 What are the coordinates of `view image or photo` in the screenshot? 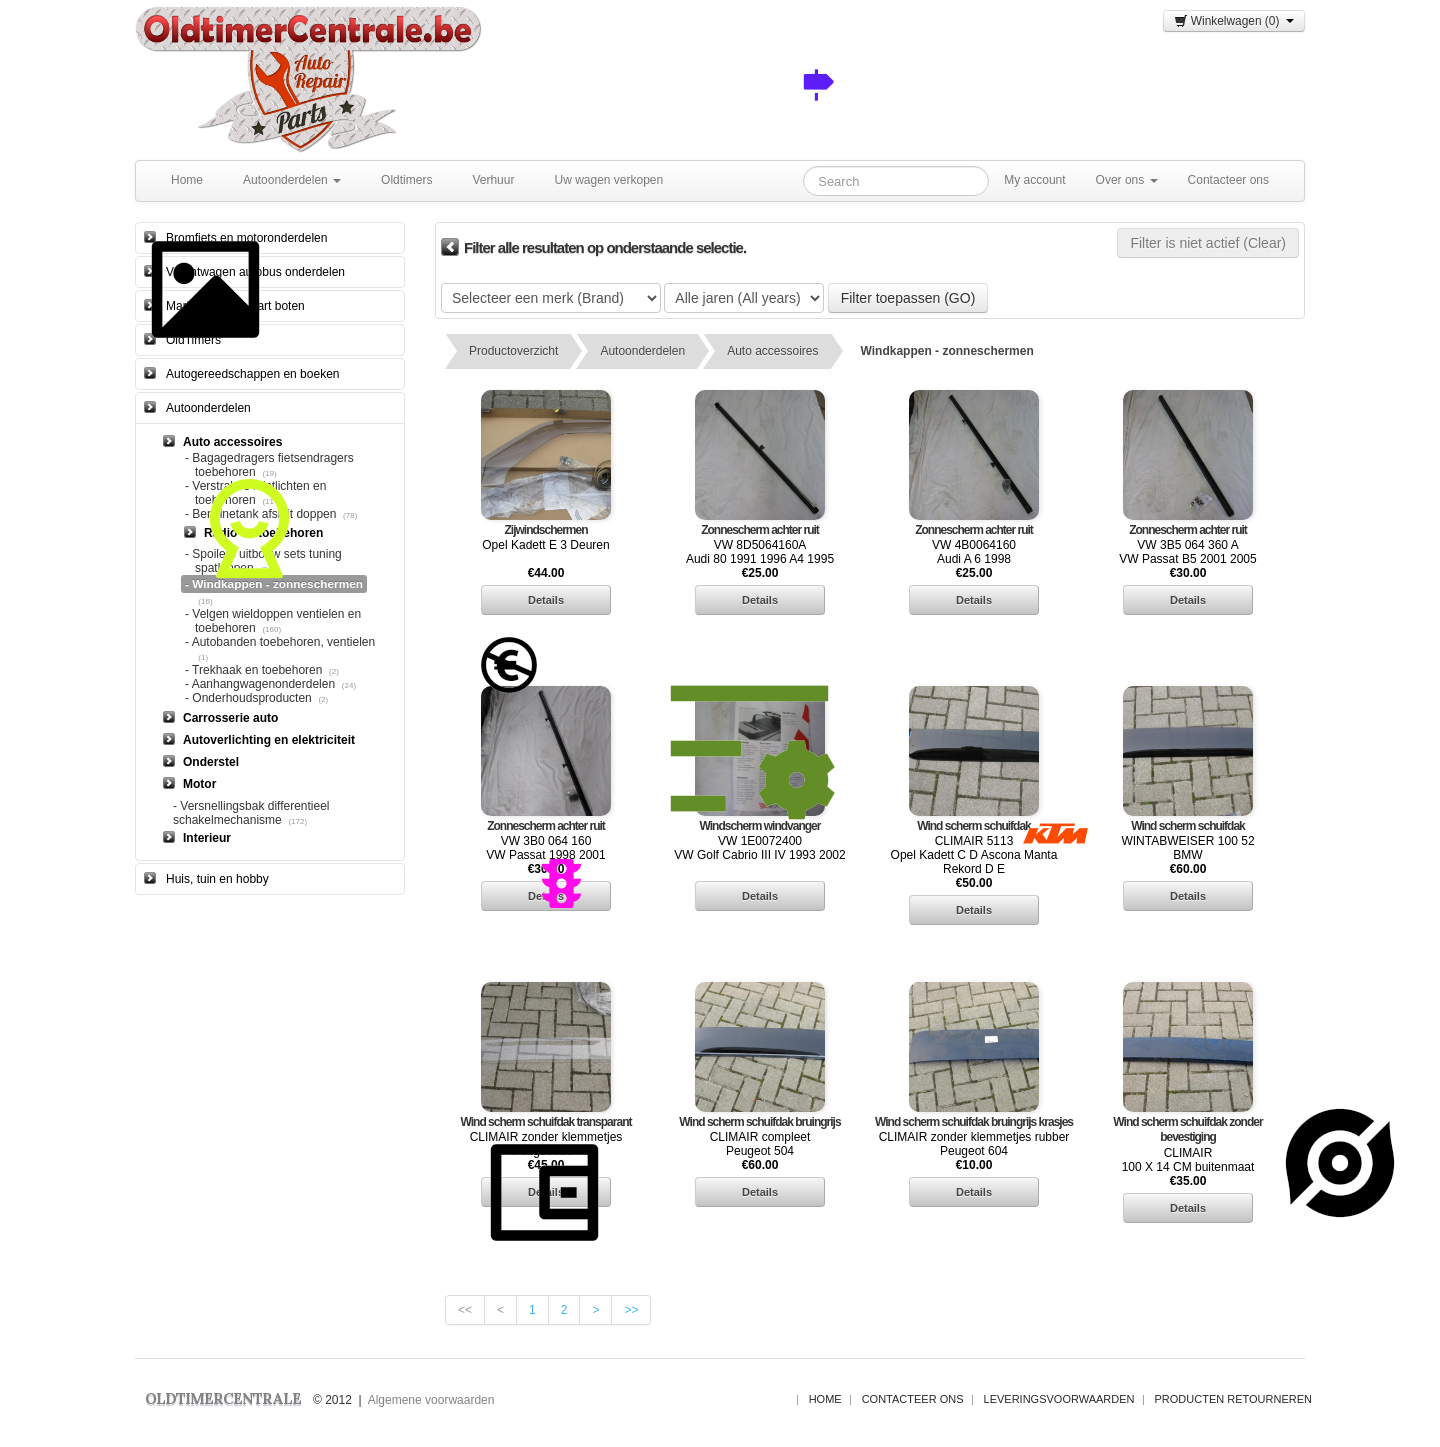 It's located at (205, 289).